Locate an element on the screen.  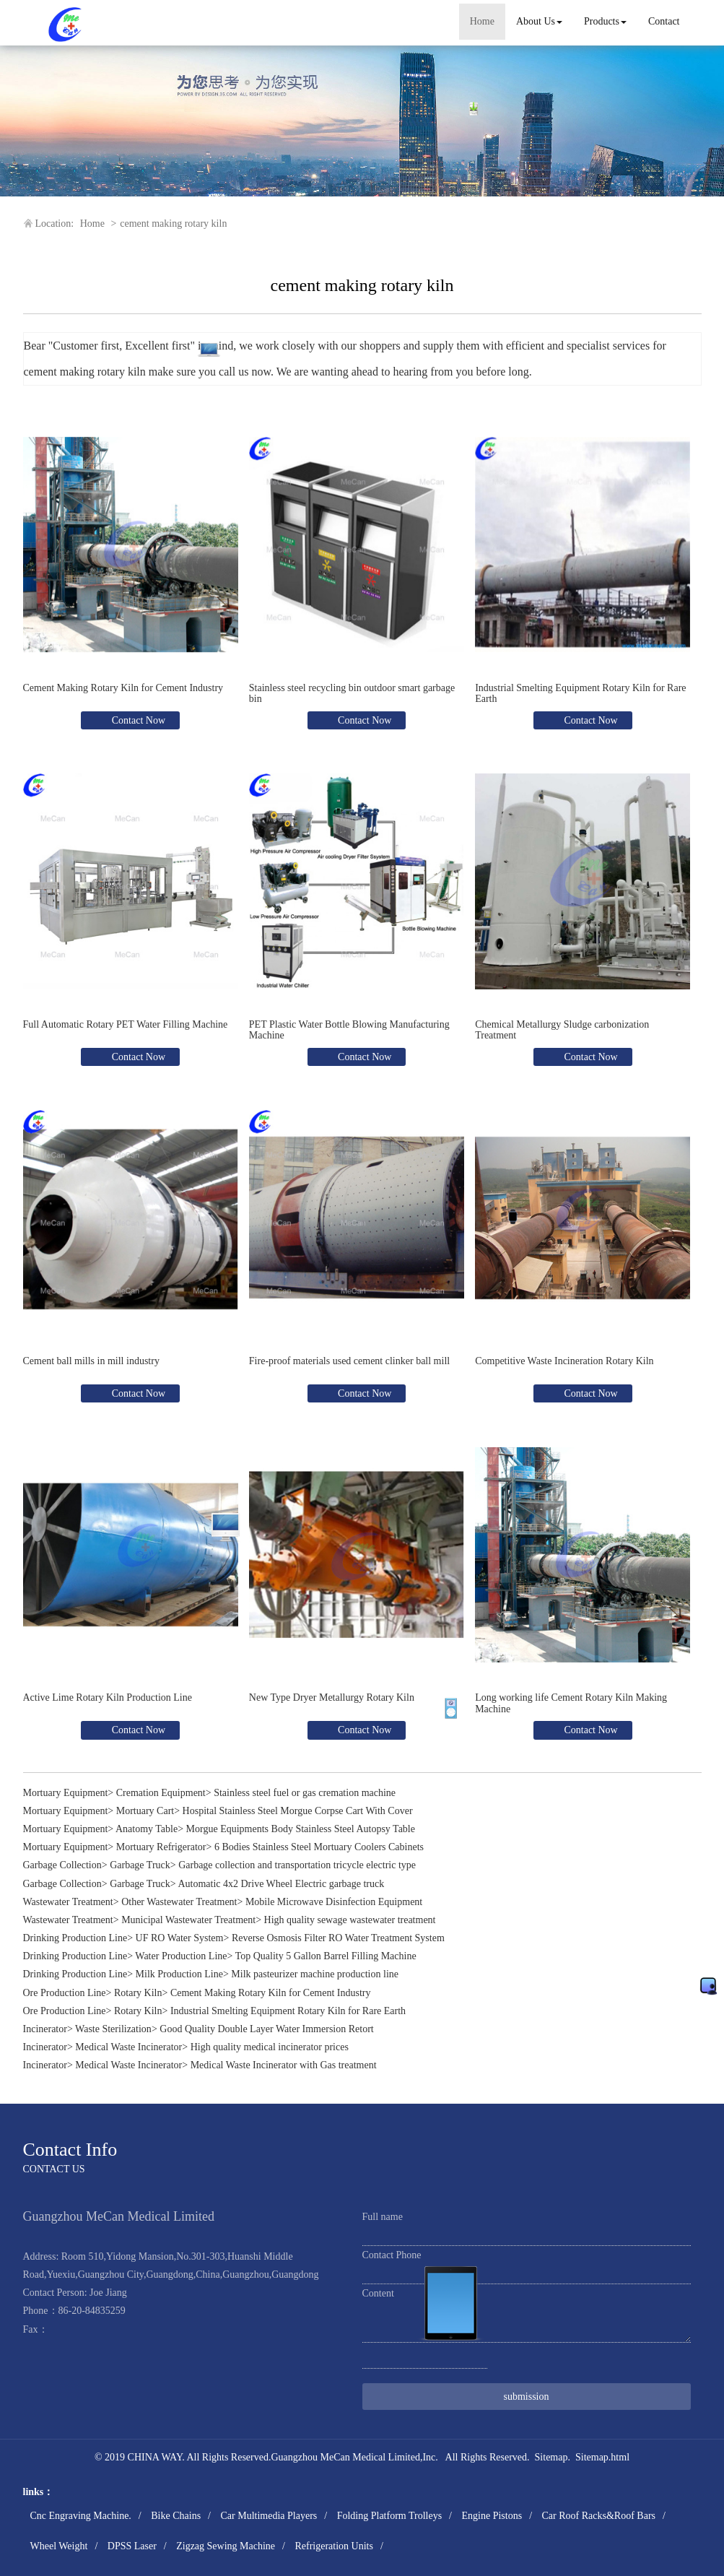
indicates iPod device is unavailable or disconnected is located at coordinates (450, 1708).